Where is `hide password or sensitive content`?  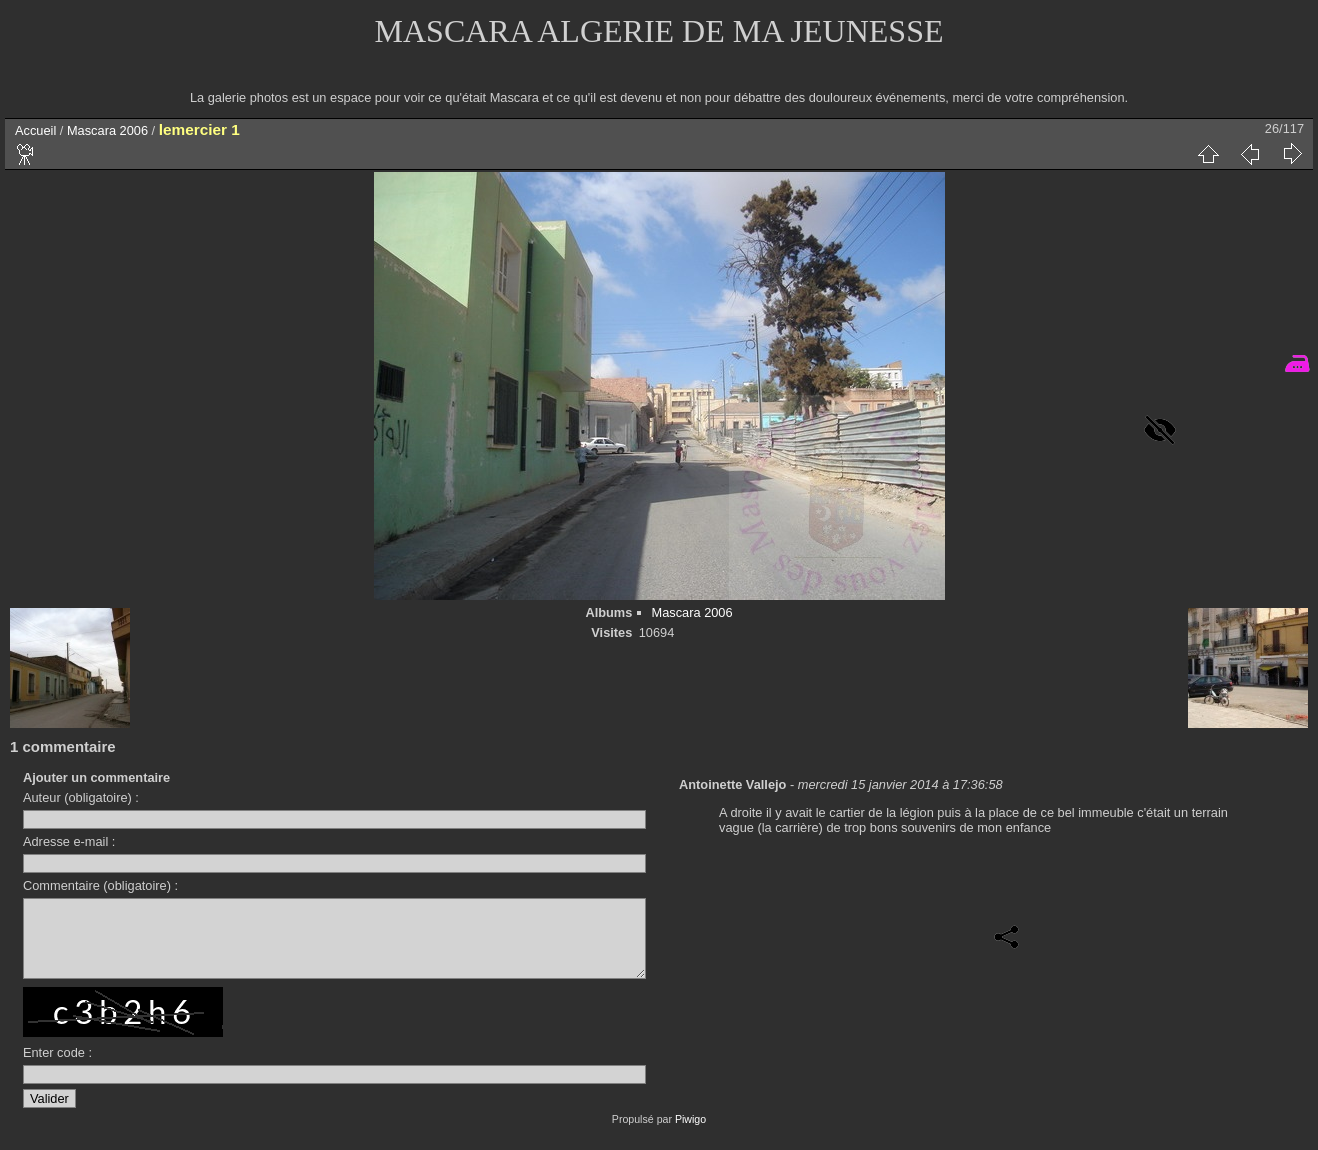
hide password or sensitive content is located at coordinates (1160, 430).